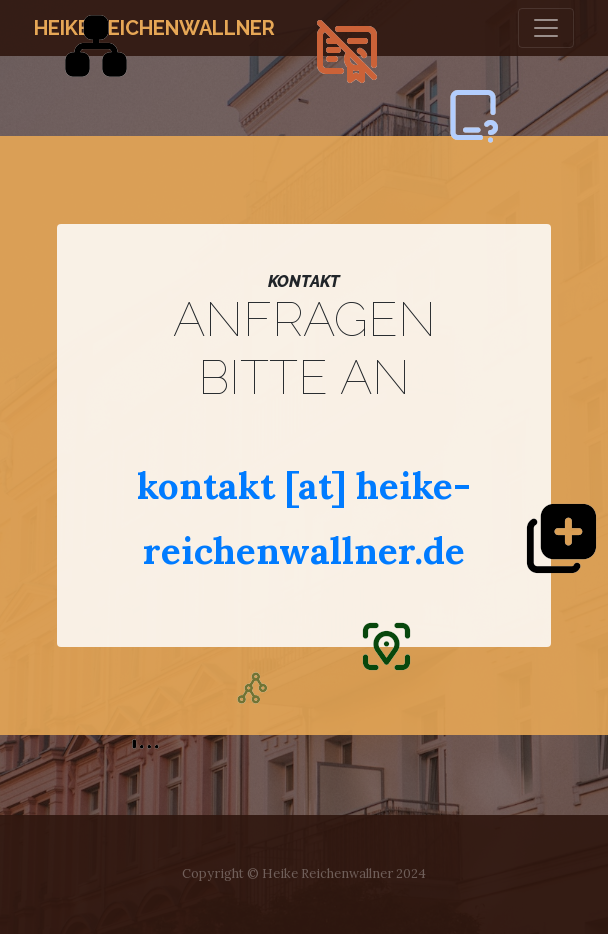 This screenshot has height=934, width=608. What do you see at coordinates (386, 646) in the screenshot?
I see `activate live view mode for real-time location tracking` at bounding box center [386, 646].